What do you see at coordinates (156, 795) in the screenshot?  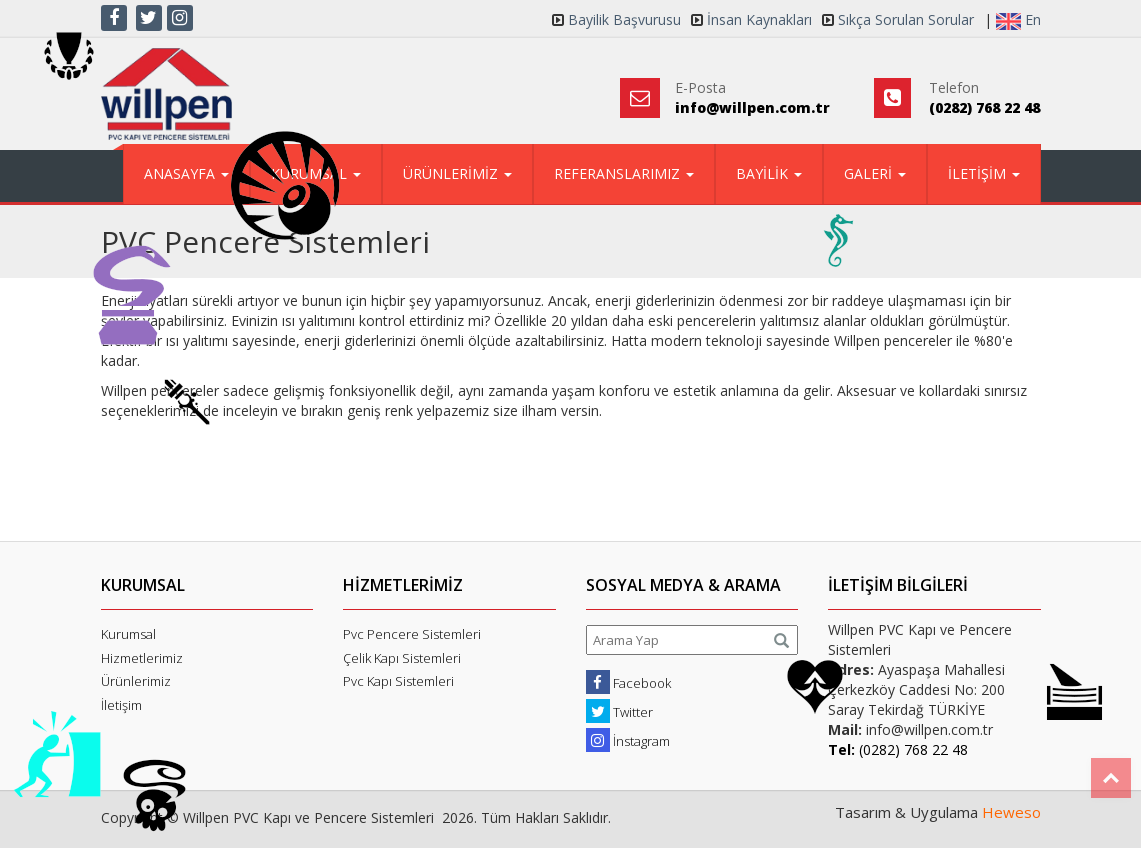 I see `indicates a dazed or confused game state` at bounding box center [156, 795].